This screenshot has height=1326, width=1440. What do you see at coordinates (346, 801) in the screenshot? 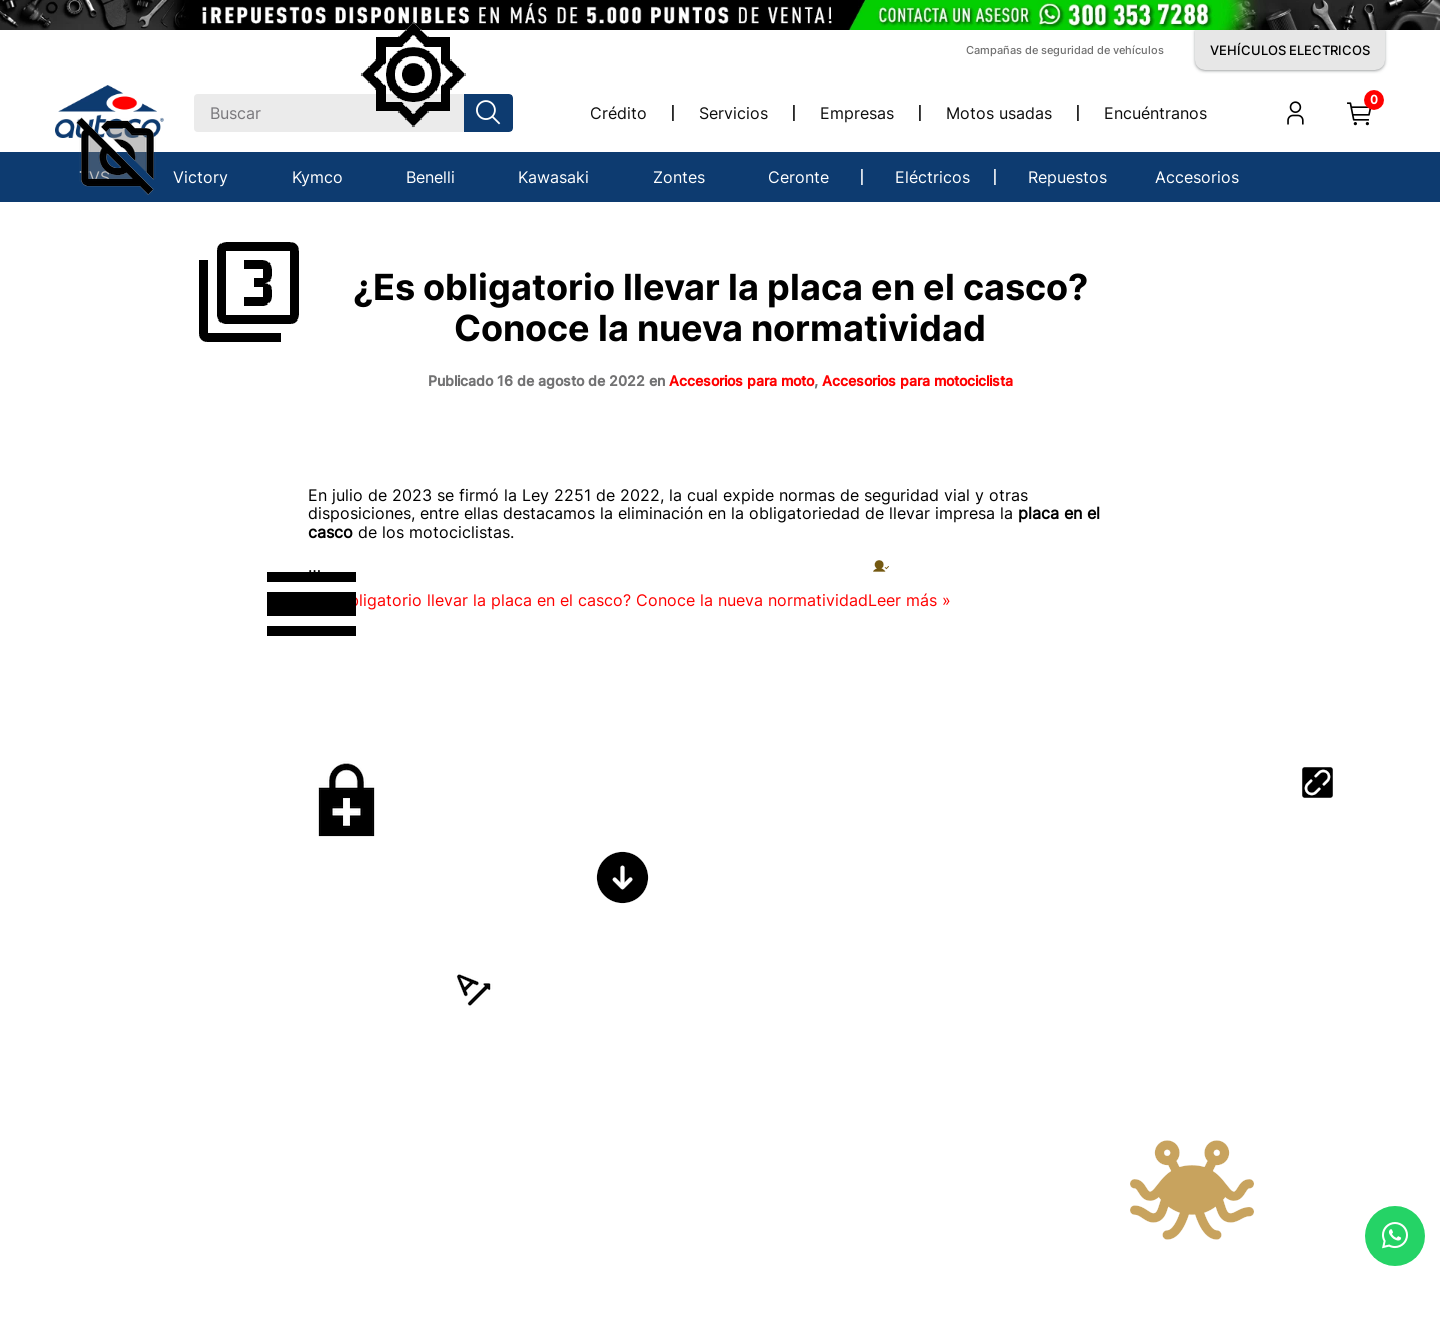
I see `indicates enhanced or additional security protection` at bounding box center [346, 801].